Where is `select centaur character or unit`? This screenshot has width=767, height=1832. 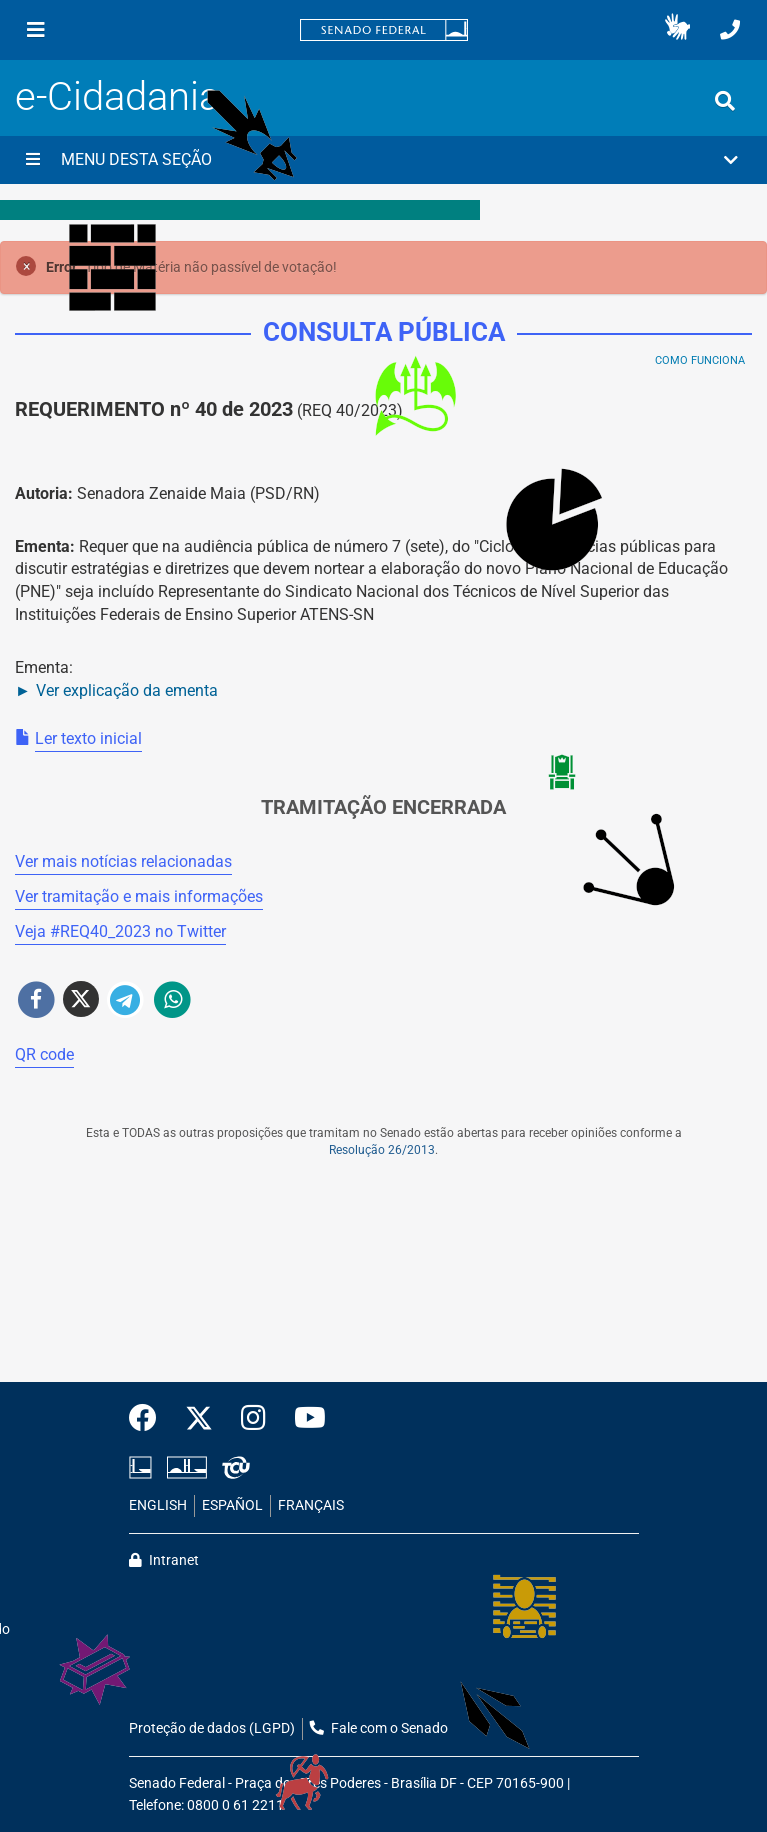 select centaur character or unit is located at coordinates (302, 1782).